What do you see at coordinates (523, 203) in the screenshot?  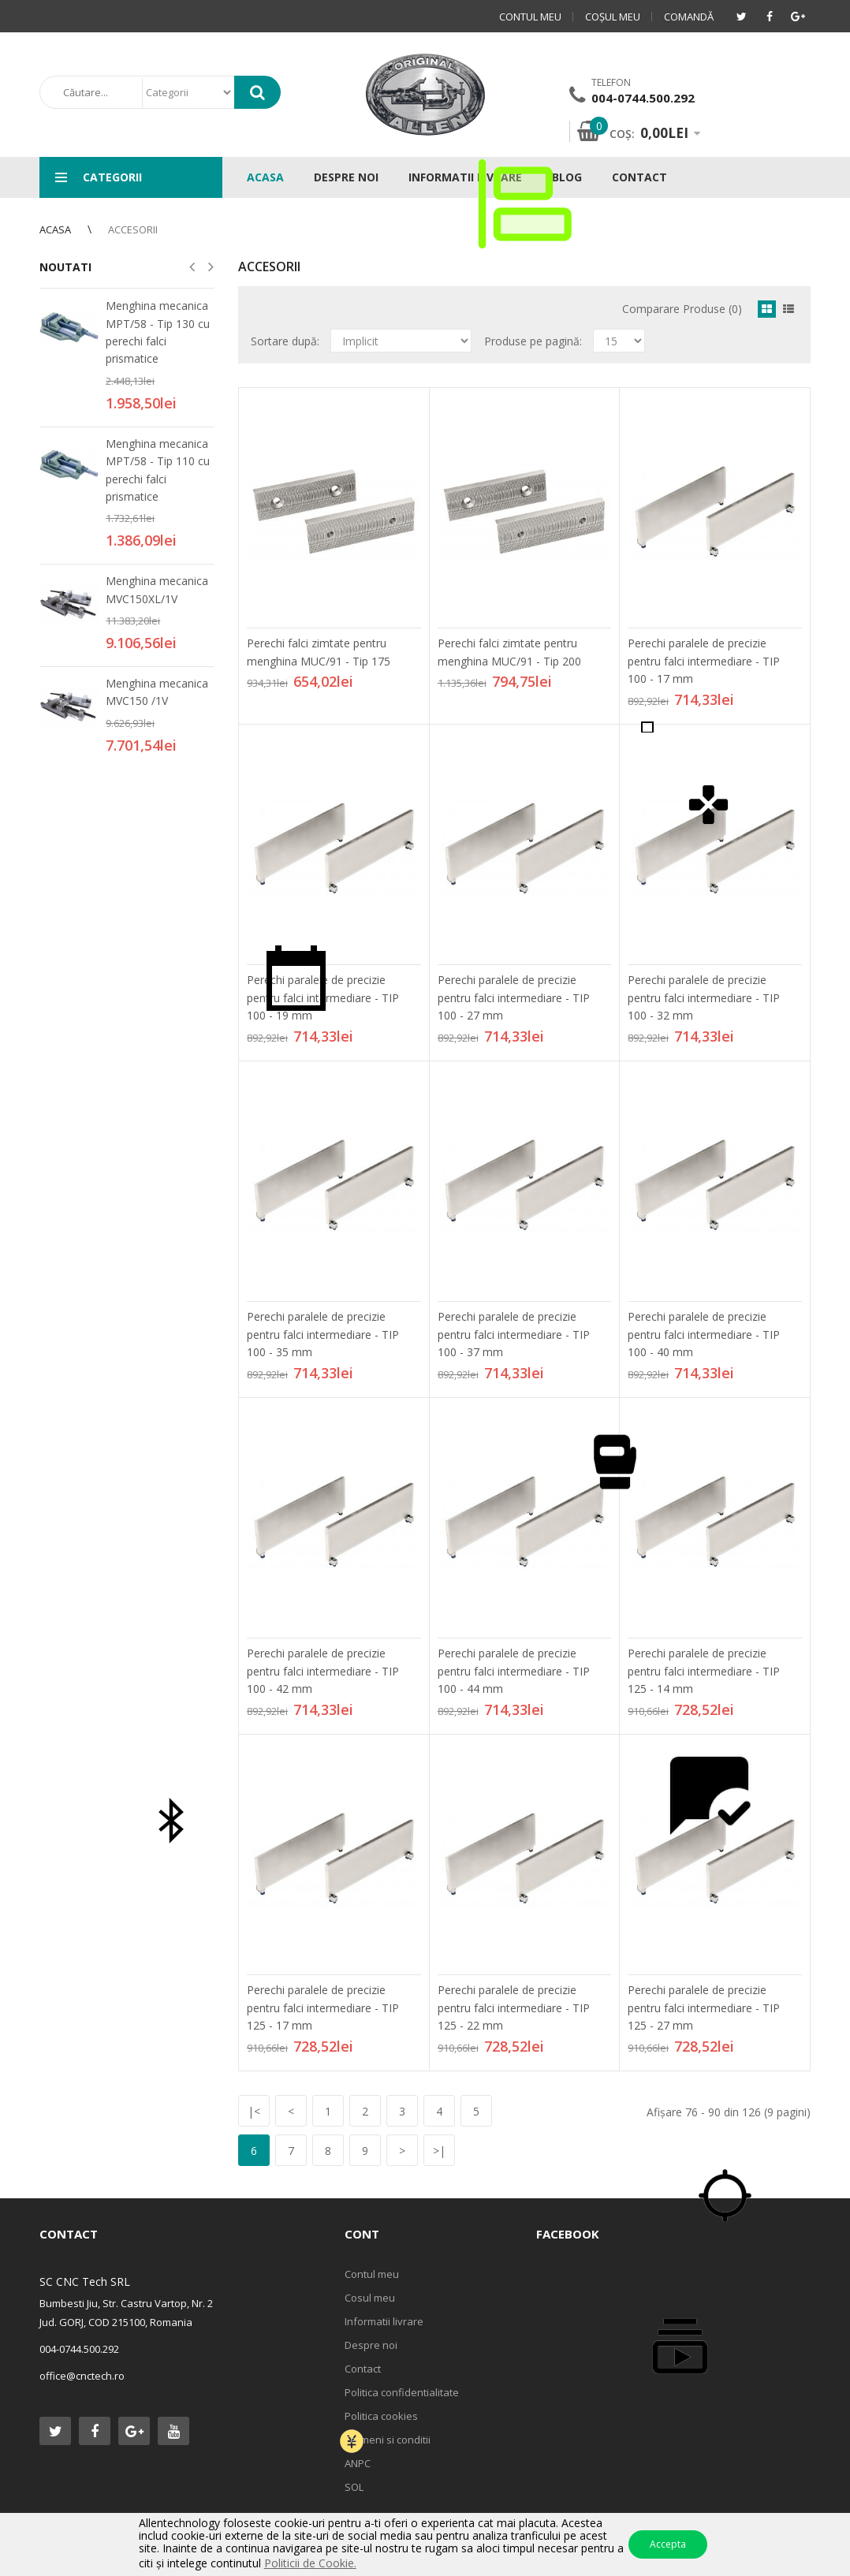 I see `align text or content to the left` at bounding box center [523, 203].